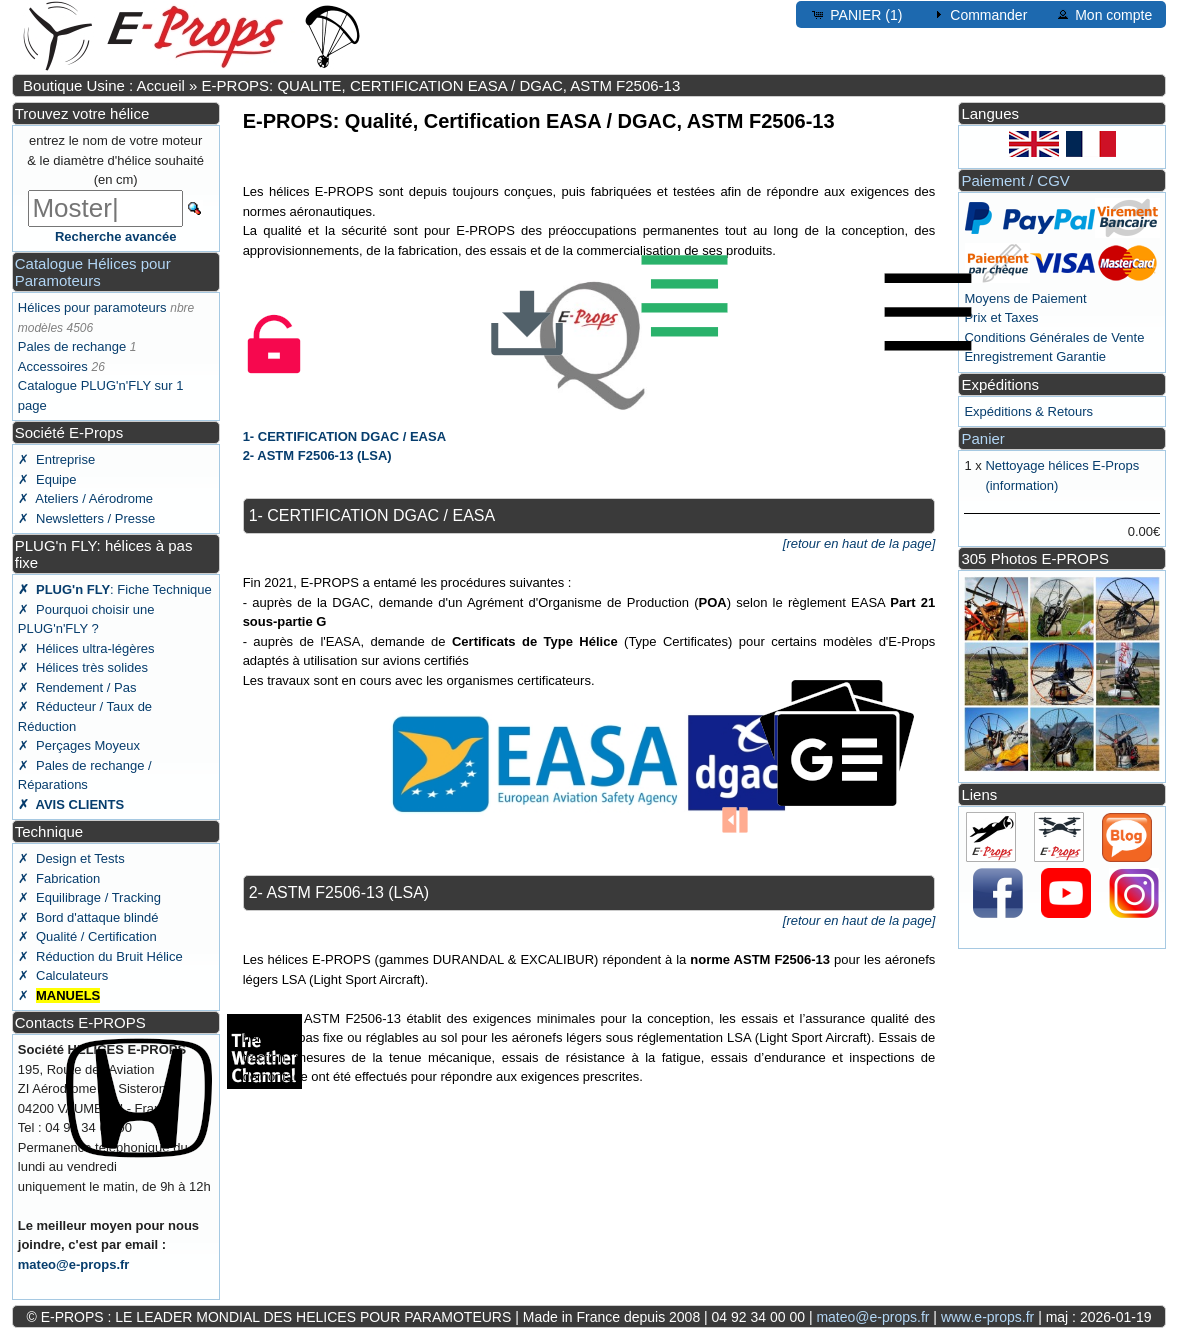  What do you see at coordinates (928, 312) in the screenshot?
I see `open navigation menu` at bounding box center [928, 312].